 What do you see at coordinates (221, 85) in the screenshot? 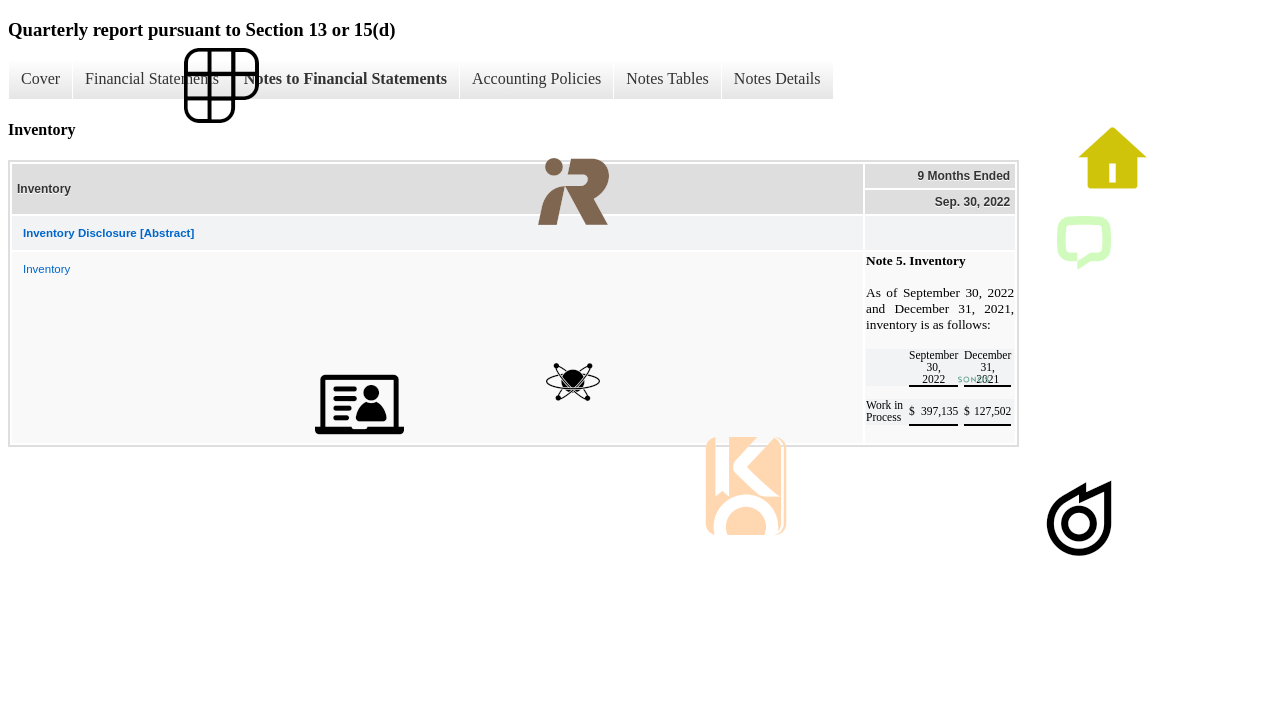
I see `open Polywork profile` at bounding box center [221, 85].